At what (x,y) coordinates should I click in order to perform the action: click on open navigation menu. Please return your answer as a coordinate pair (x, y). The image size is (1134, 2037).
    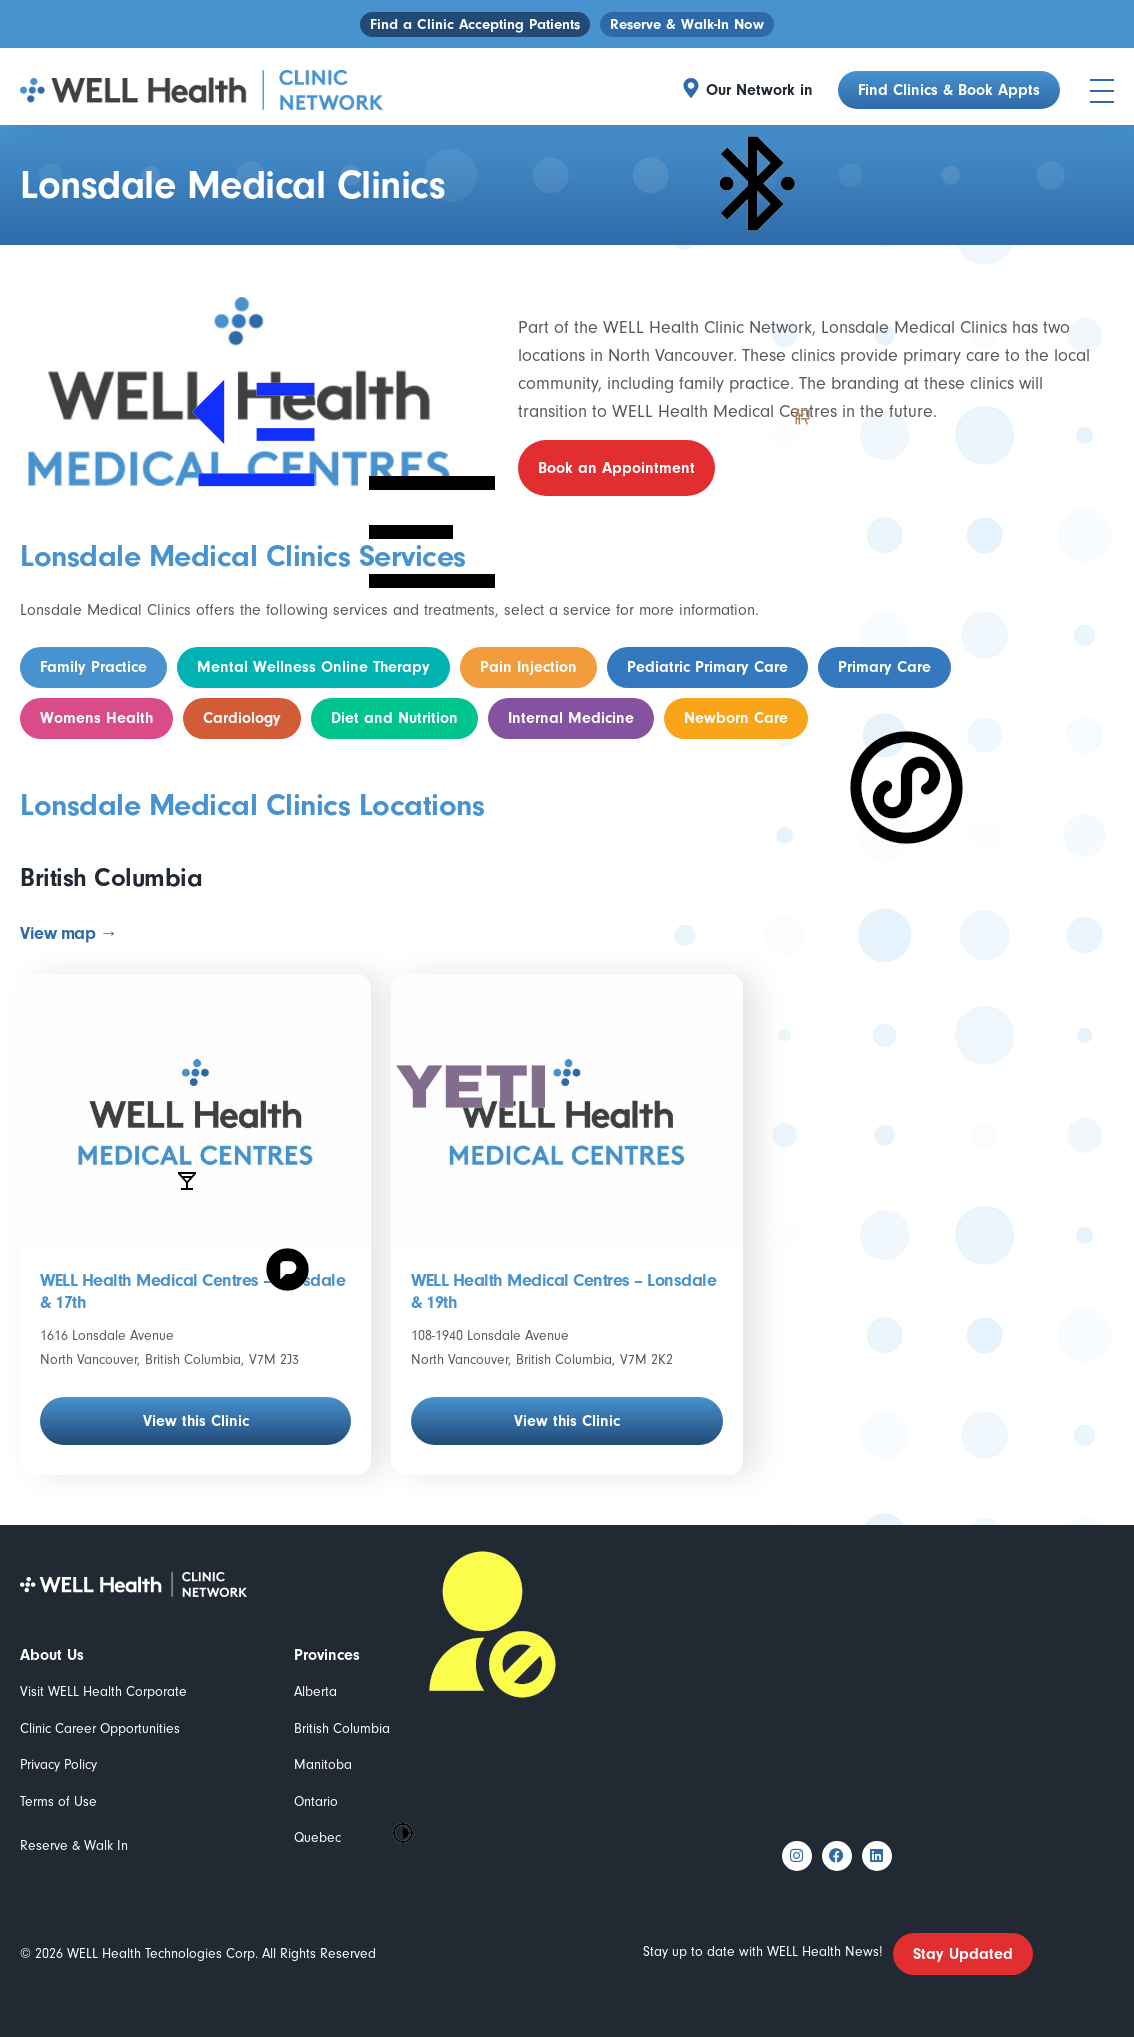
    Looking at the image, I should click on (432, 532).